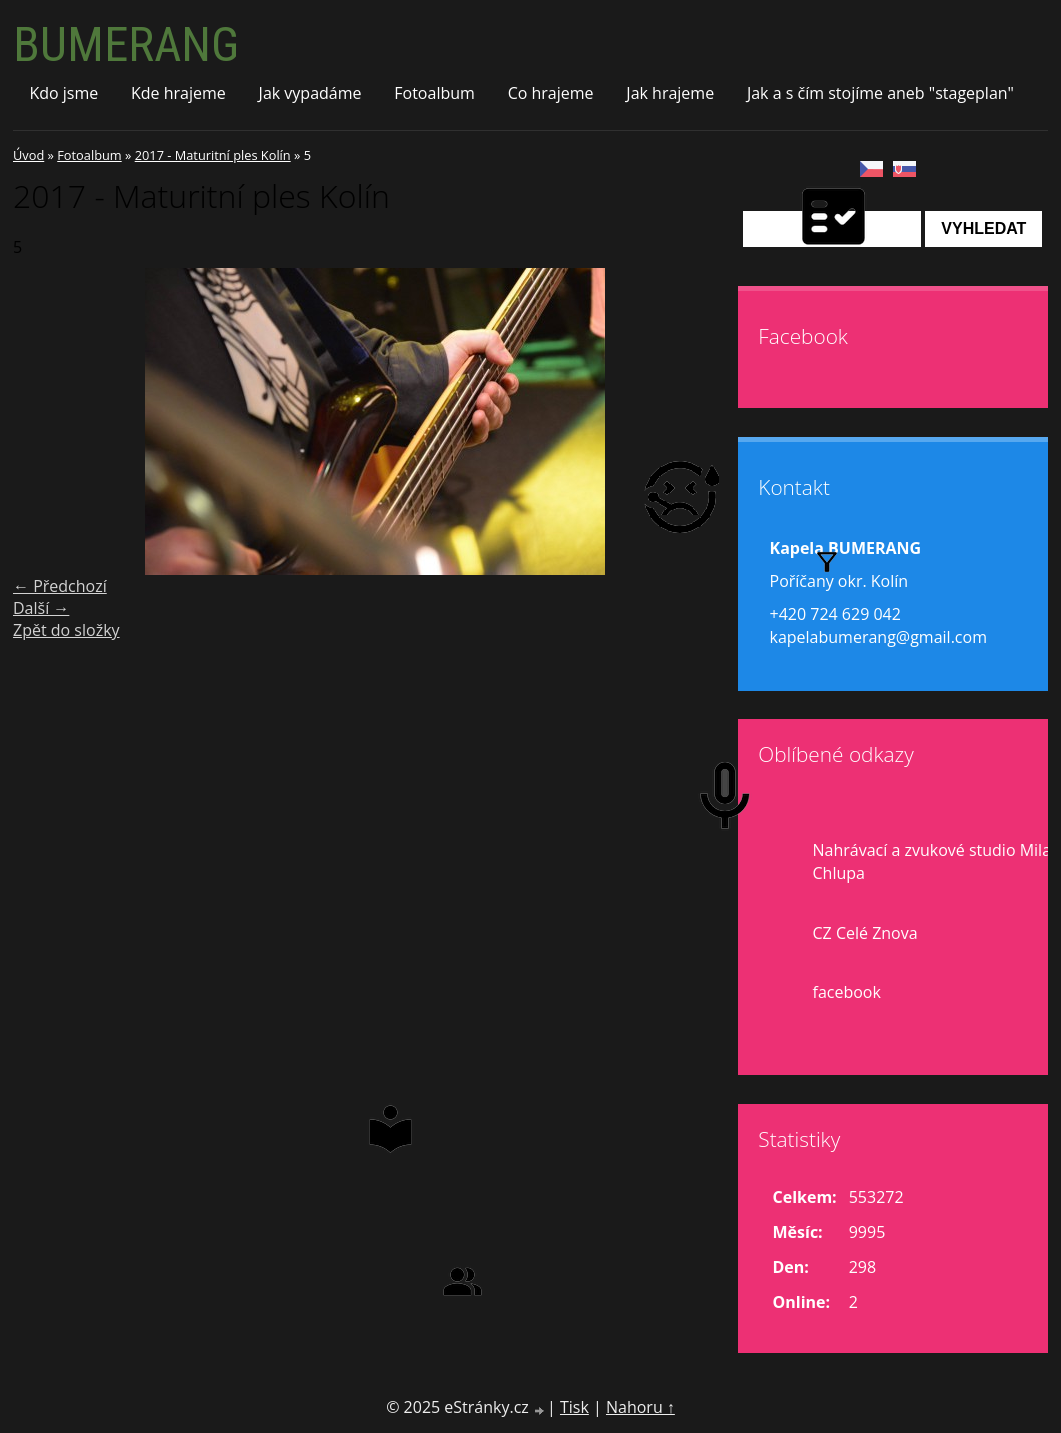  I want to click on report feeling unwell or sick, so click(680, 497).